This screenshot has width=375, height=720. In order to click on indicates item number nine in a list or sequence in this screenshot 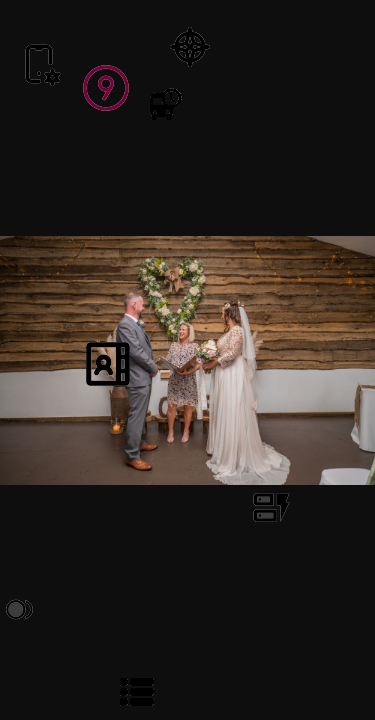, I will do `click(106, 88)`.